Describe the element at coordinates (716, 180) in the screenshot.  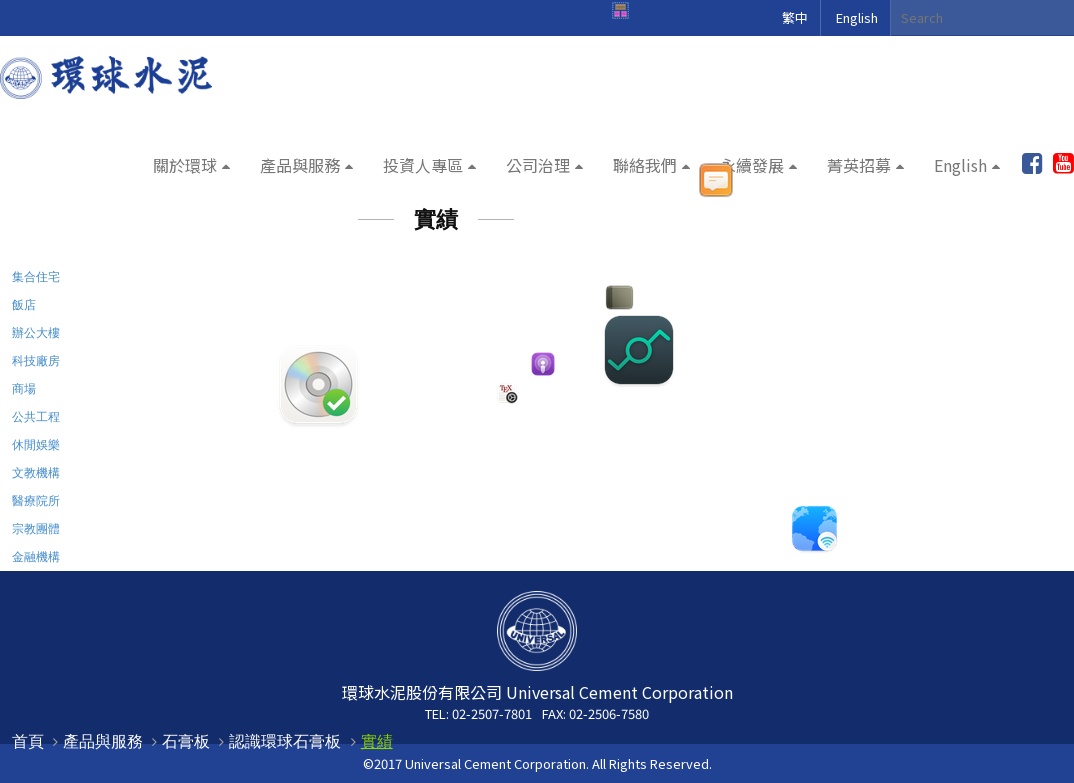
I see `open instant messaging app` at that location.